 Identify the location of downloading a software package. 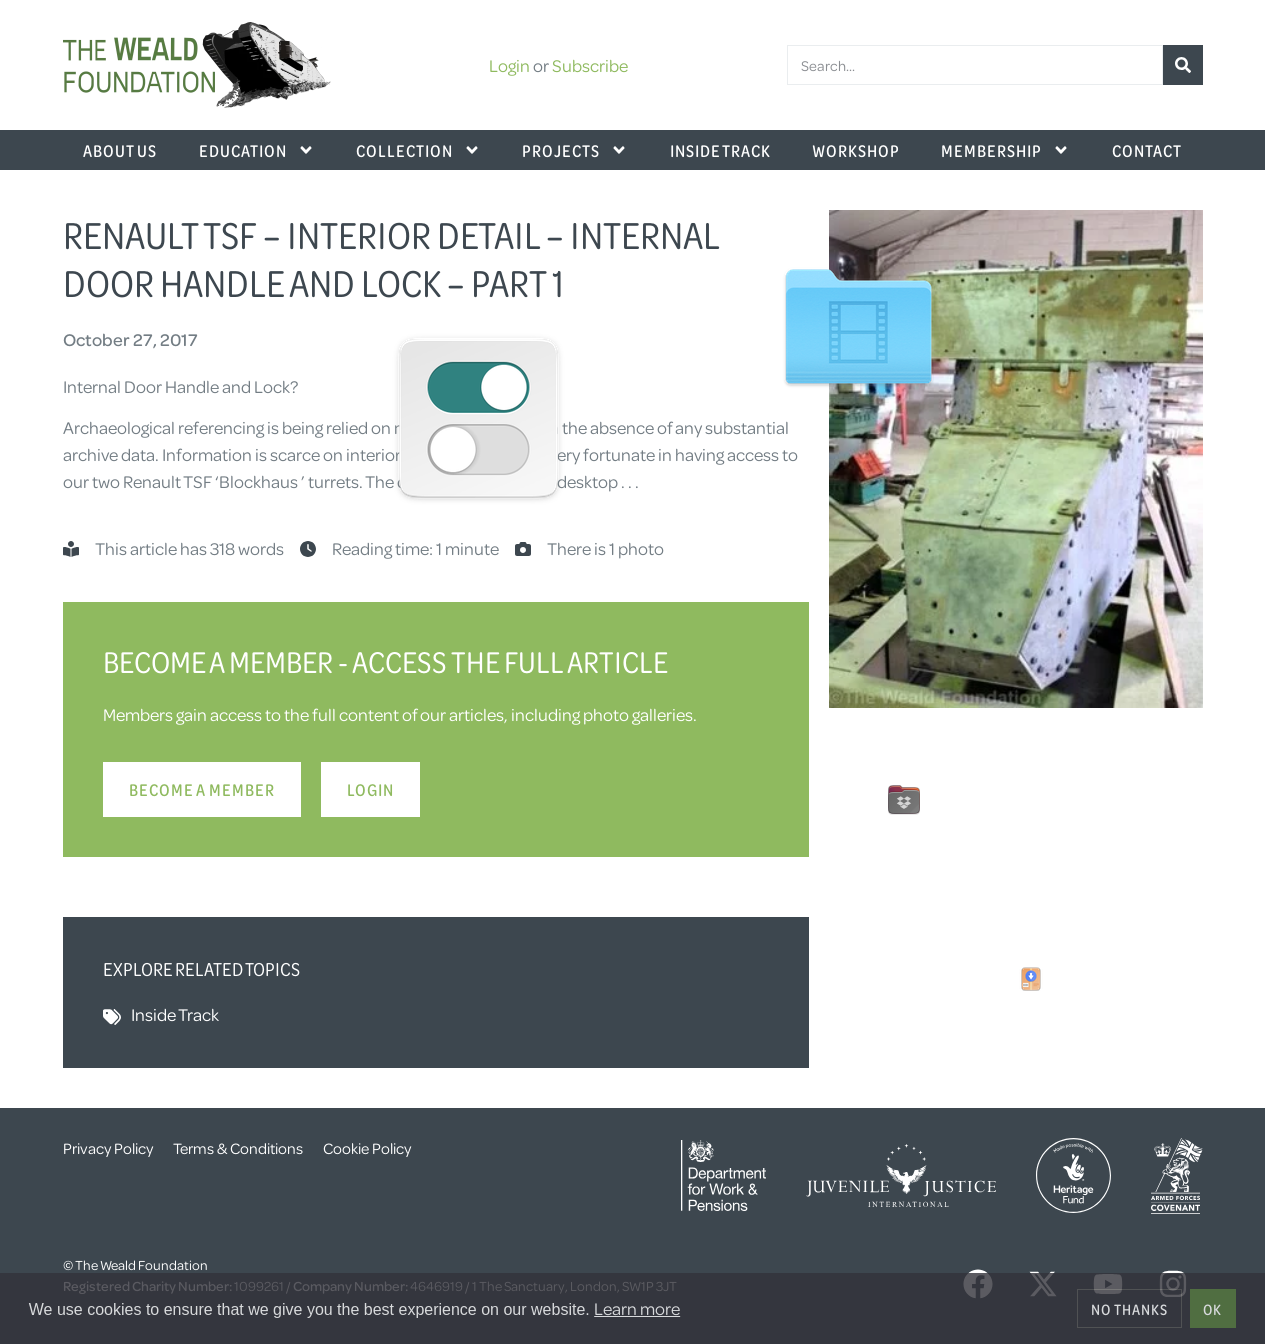
(1031, 979).